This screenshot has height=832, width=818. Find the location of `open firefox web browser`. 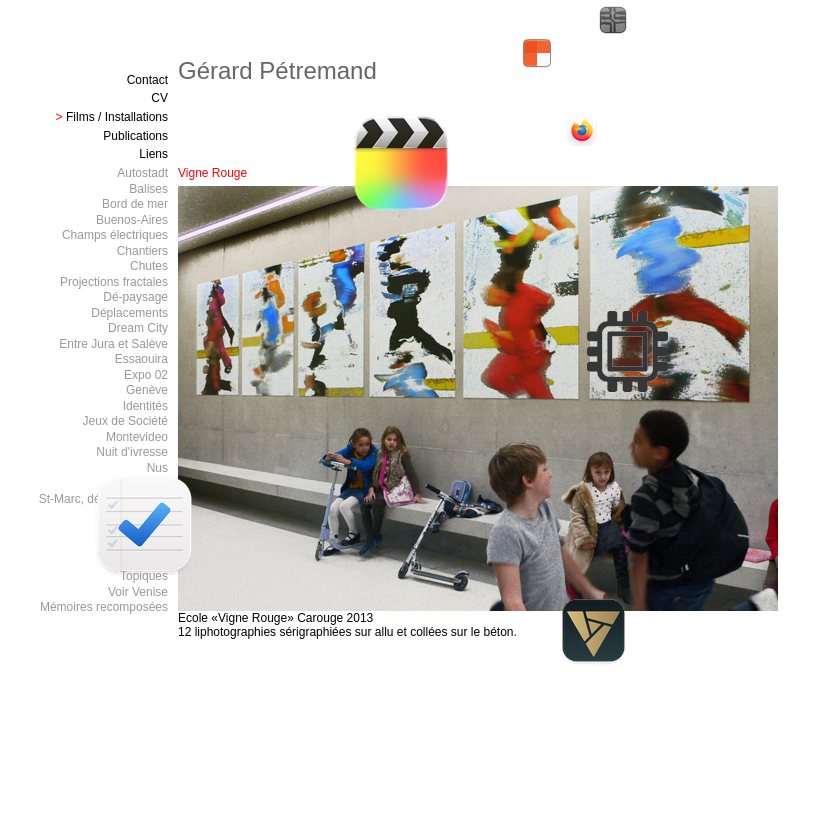

open firefox web browser is located at coordinates (582, 131).